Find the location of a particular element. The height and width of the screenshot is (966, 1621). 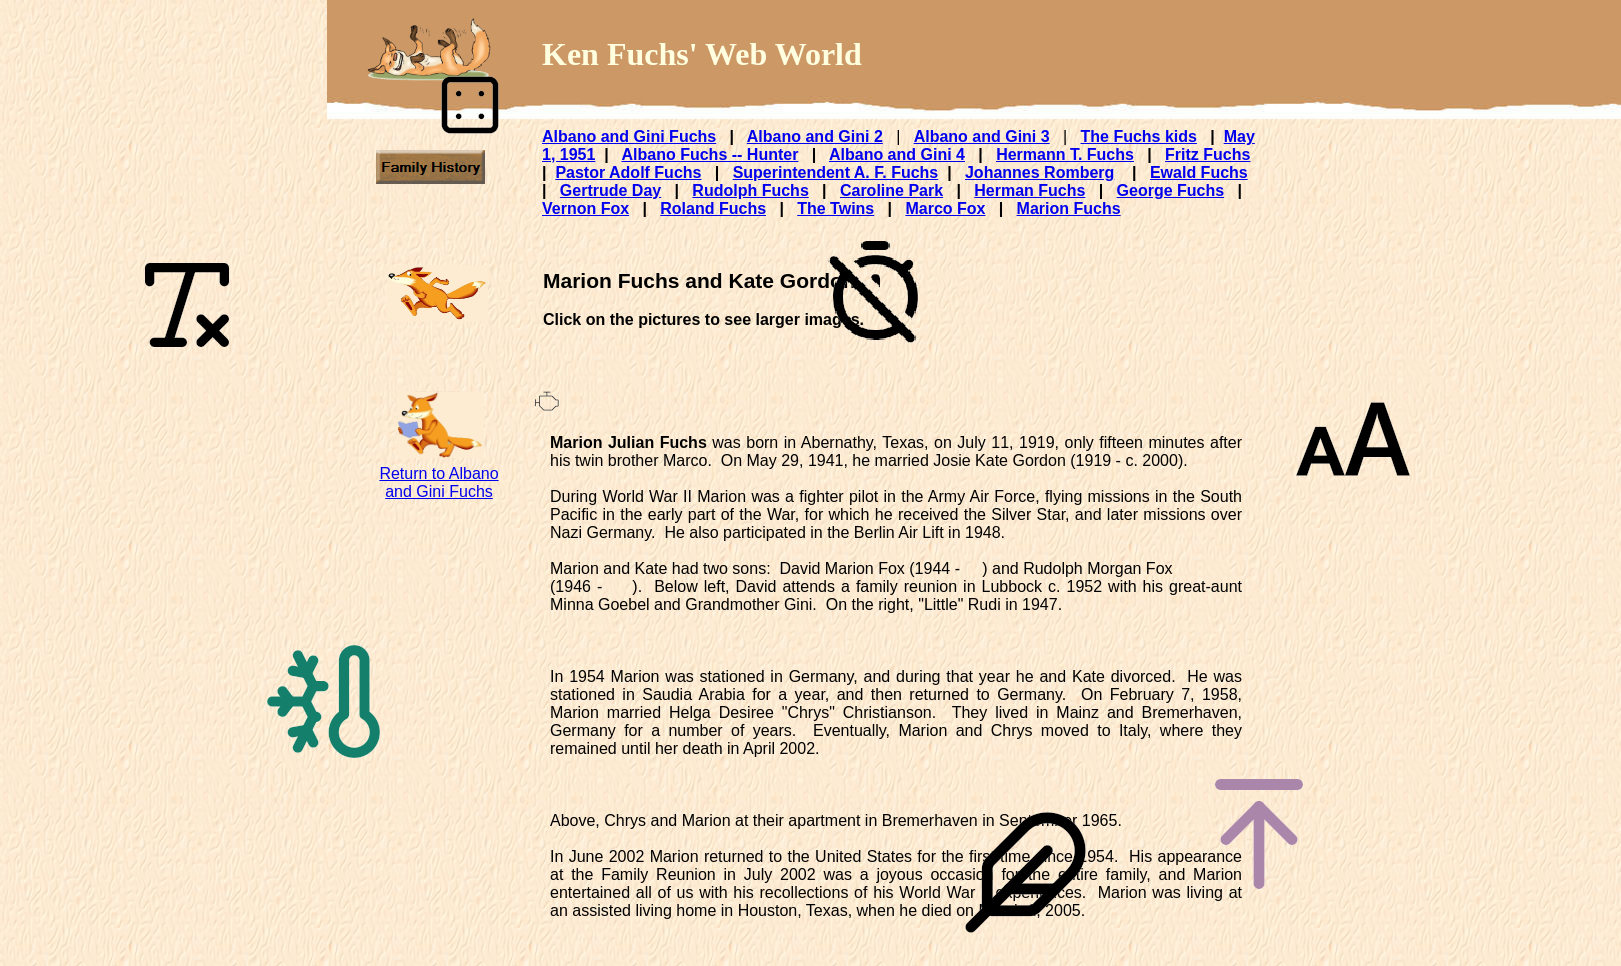

view engine status or diagnostics is located at coordinates (546, 401).